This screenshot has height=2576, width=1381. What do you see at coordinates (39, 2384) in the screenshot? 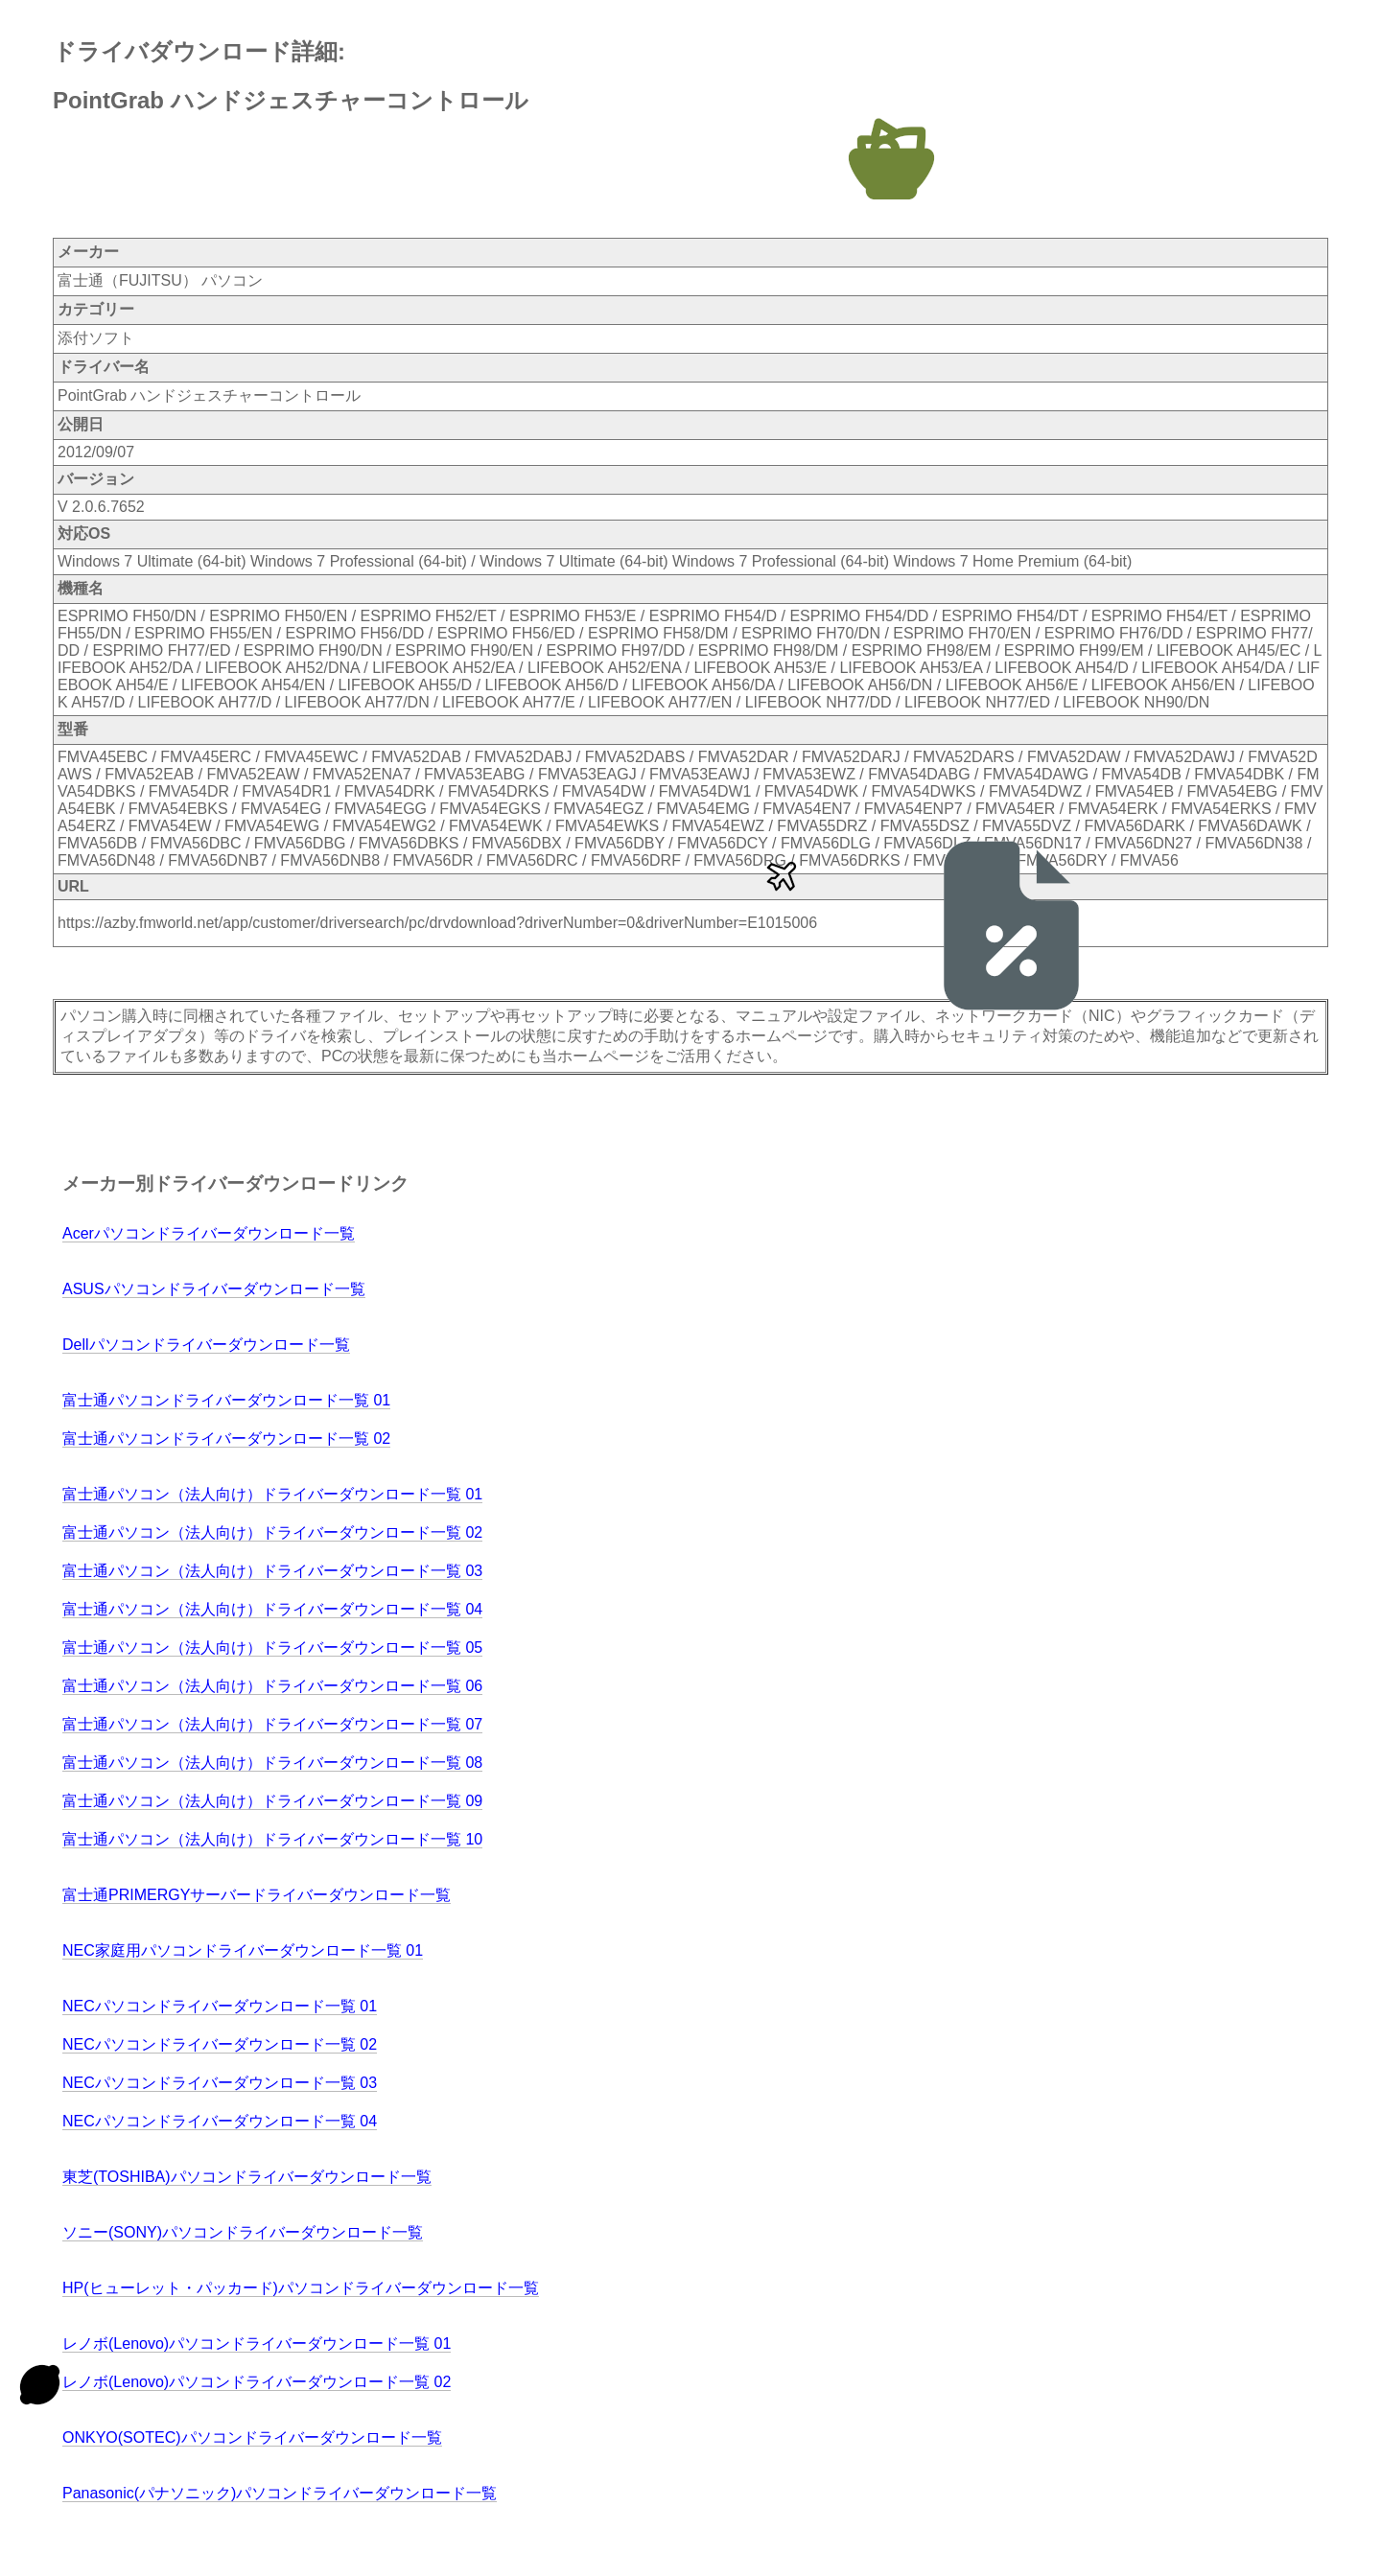
I see `indicates citrus or lemon flavor` at bounding box center [39, 2384].